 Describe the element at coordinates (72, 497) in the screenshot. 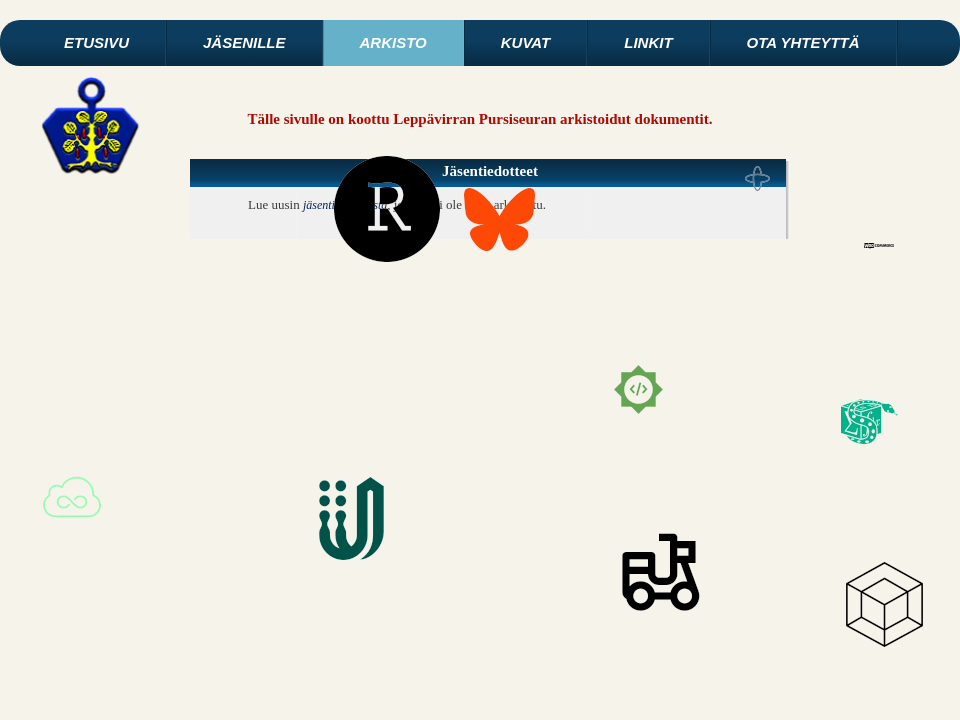

I see `open JSFiddle code playground` at that location.